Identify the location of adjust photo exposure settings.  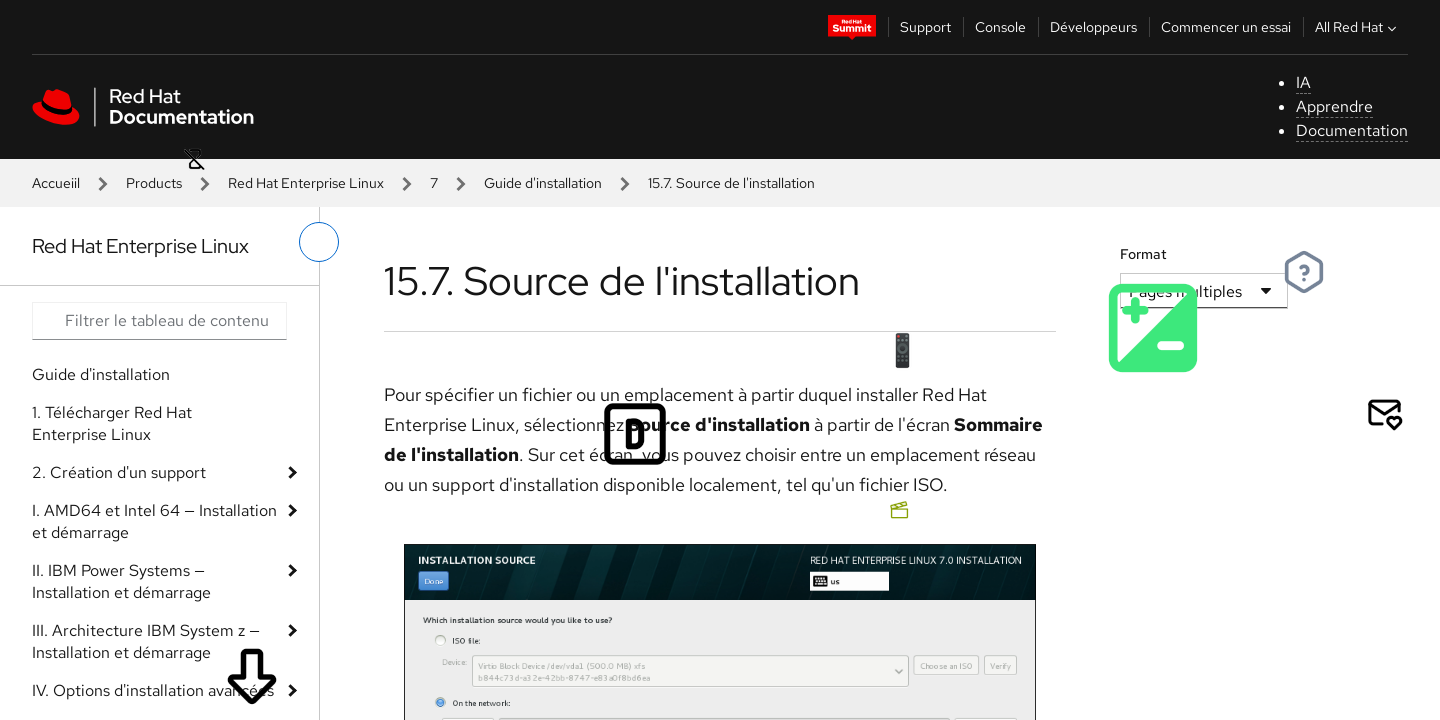
(1153, 328).